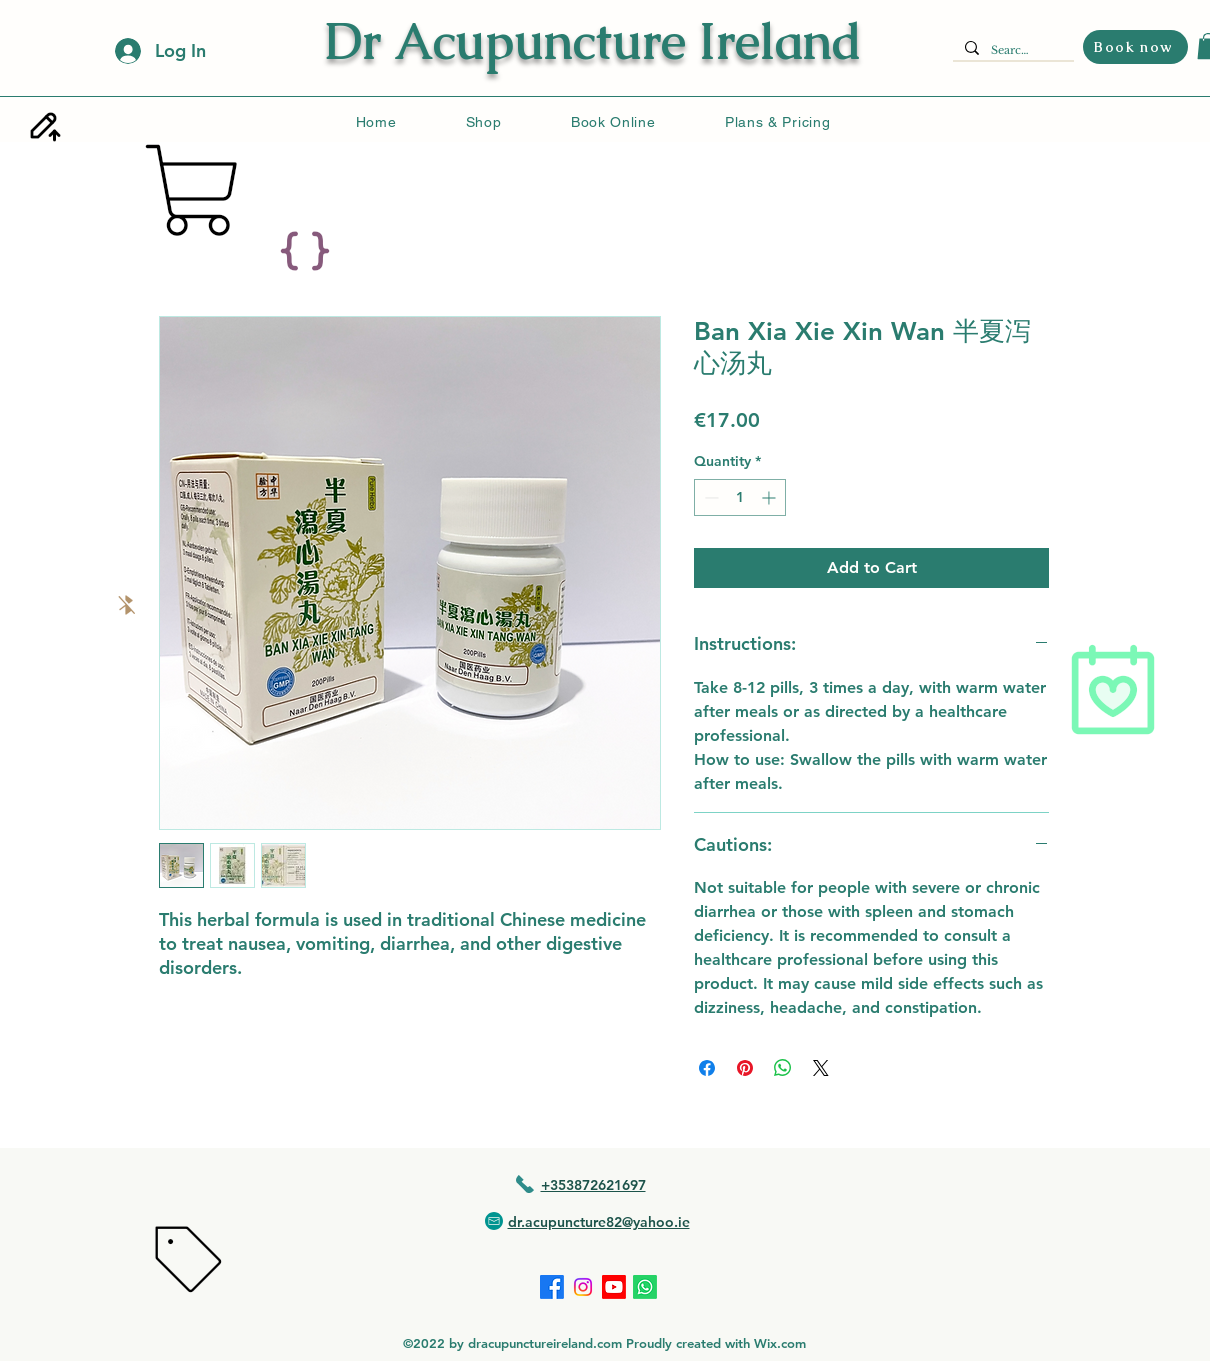 The image size is (1210, 1361). What do you see at coordinates (44, 125) in the screenshot?
I see `upload or publish your edits` at bounding box center [44, 125].